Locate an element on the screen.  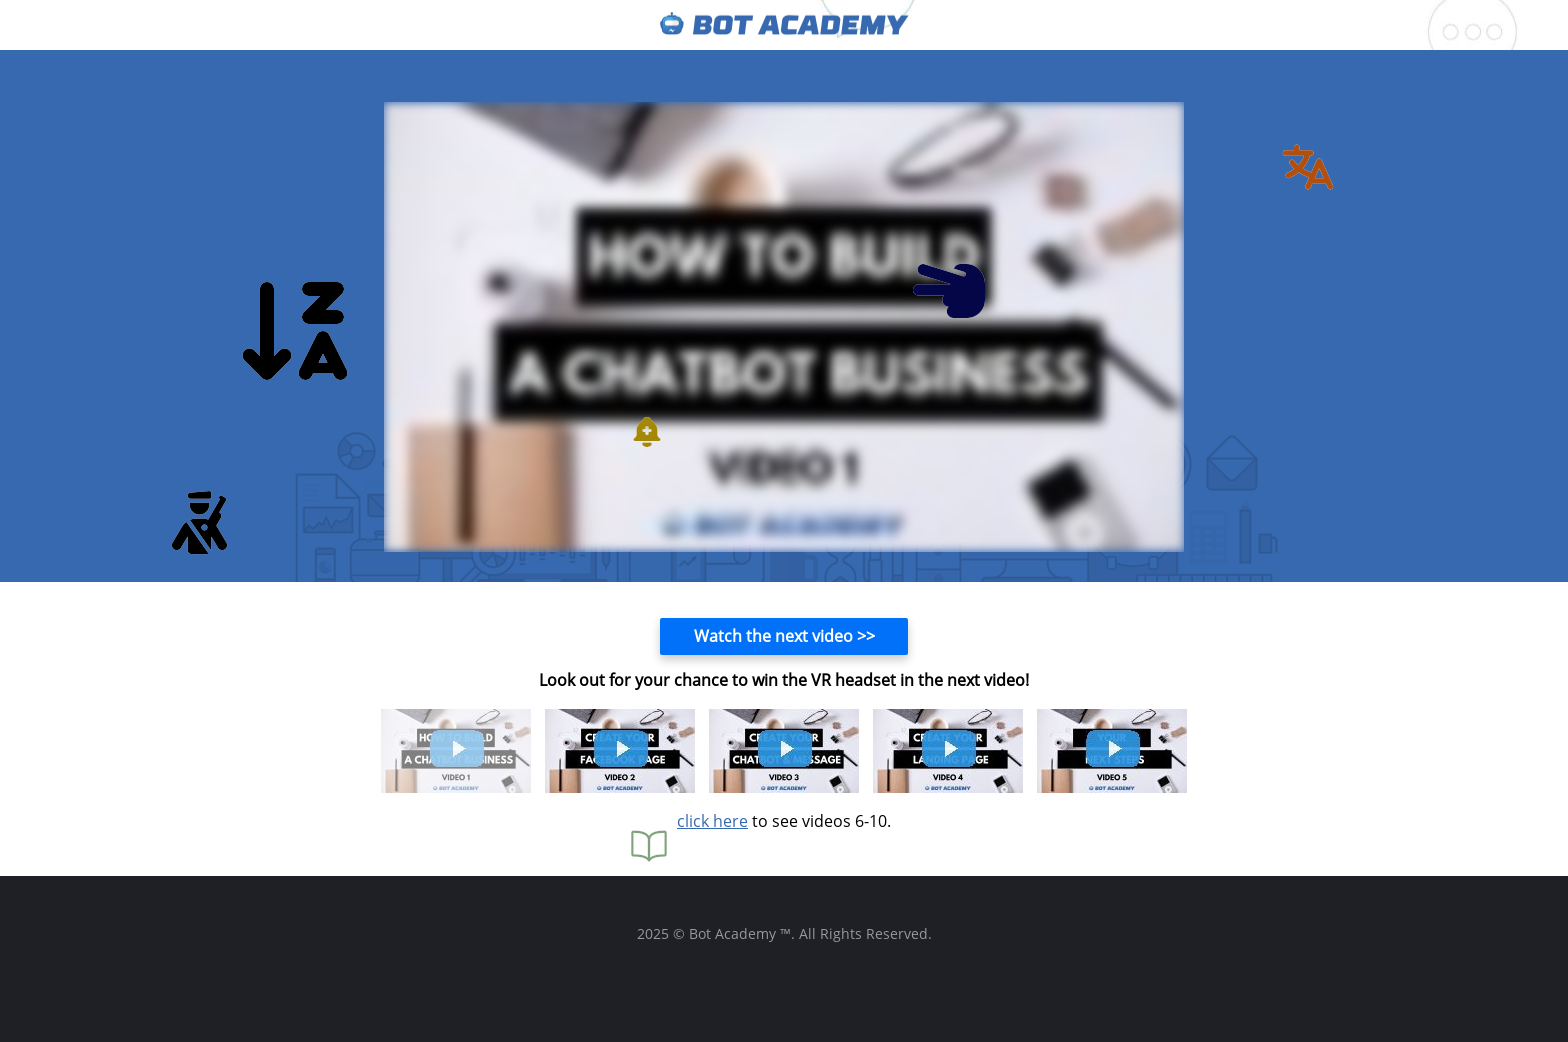
indicates military or armed forces personnel is located at coordinates (199, 522).